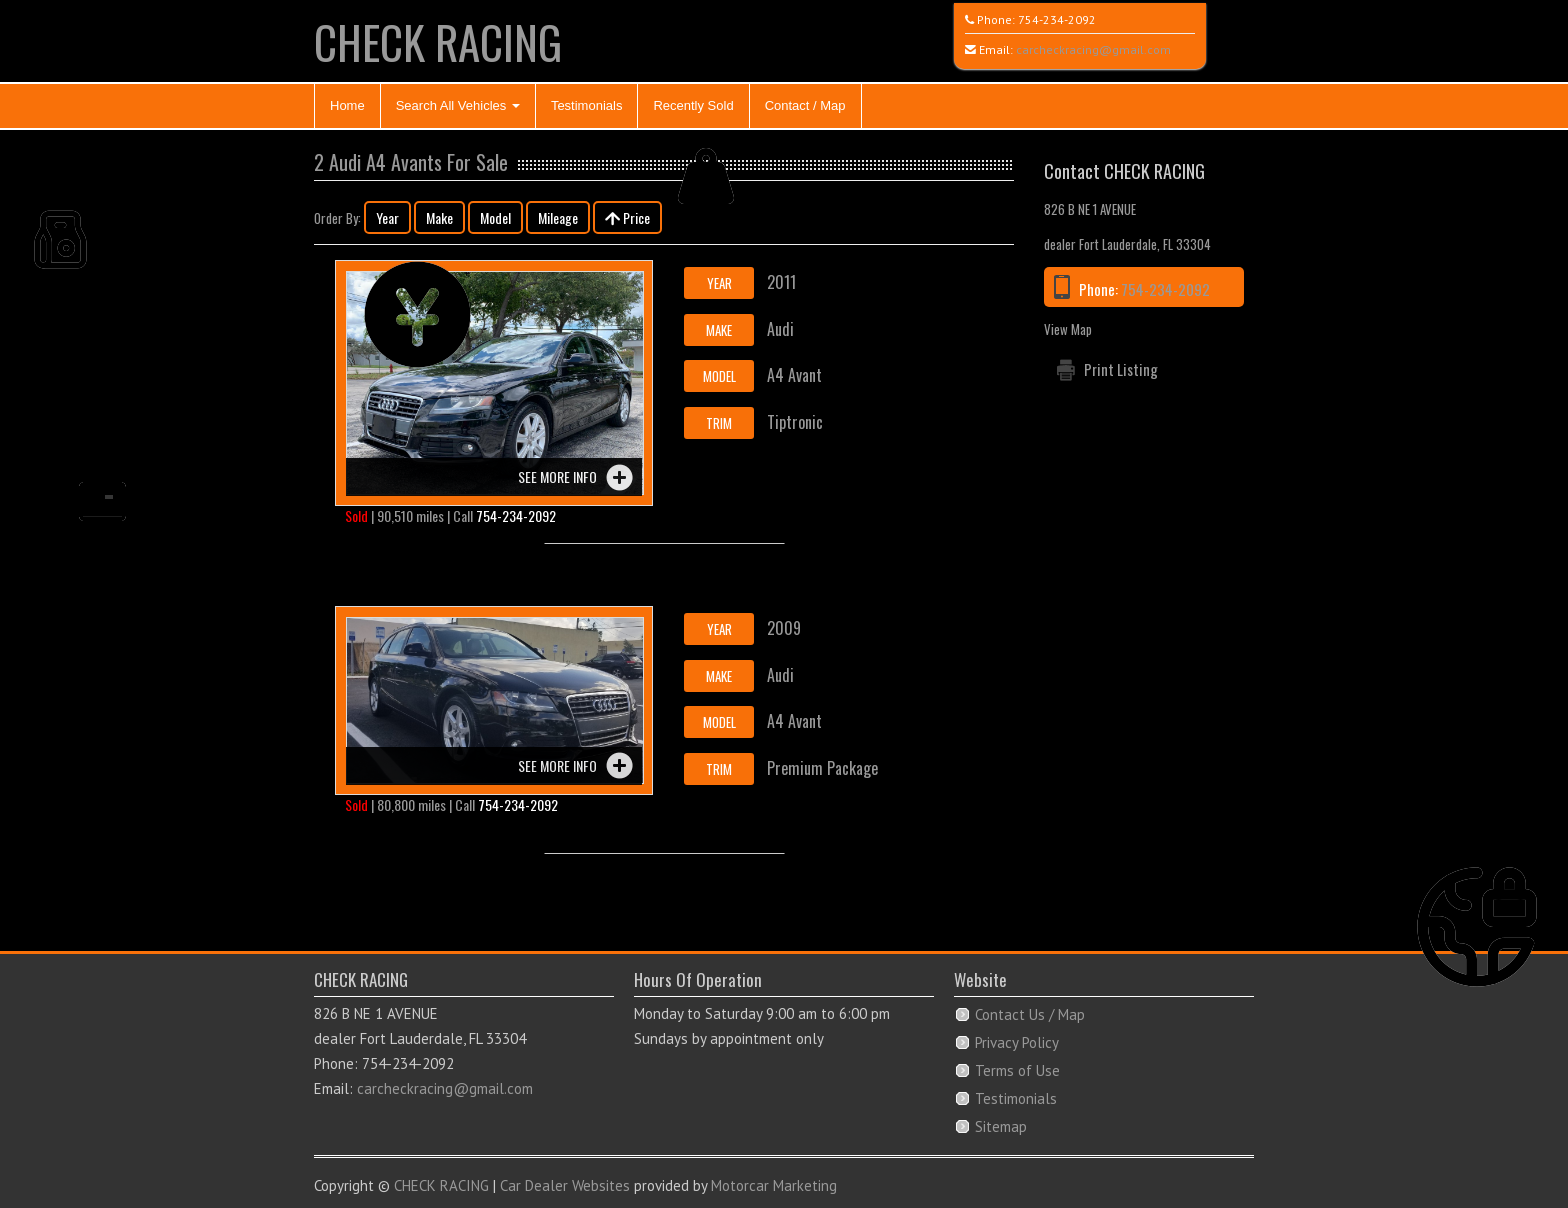  Describe the element at coordinates (706, 176) in the screenshot. I see `adjust weight or mass settings` at that location.